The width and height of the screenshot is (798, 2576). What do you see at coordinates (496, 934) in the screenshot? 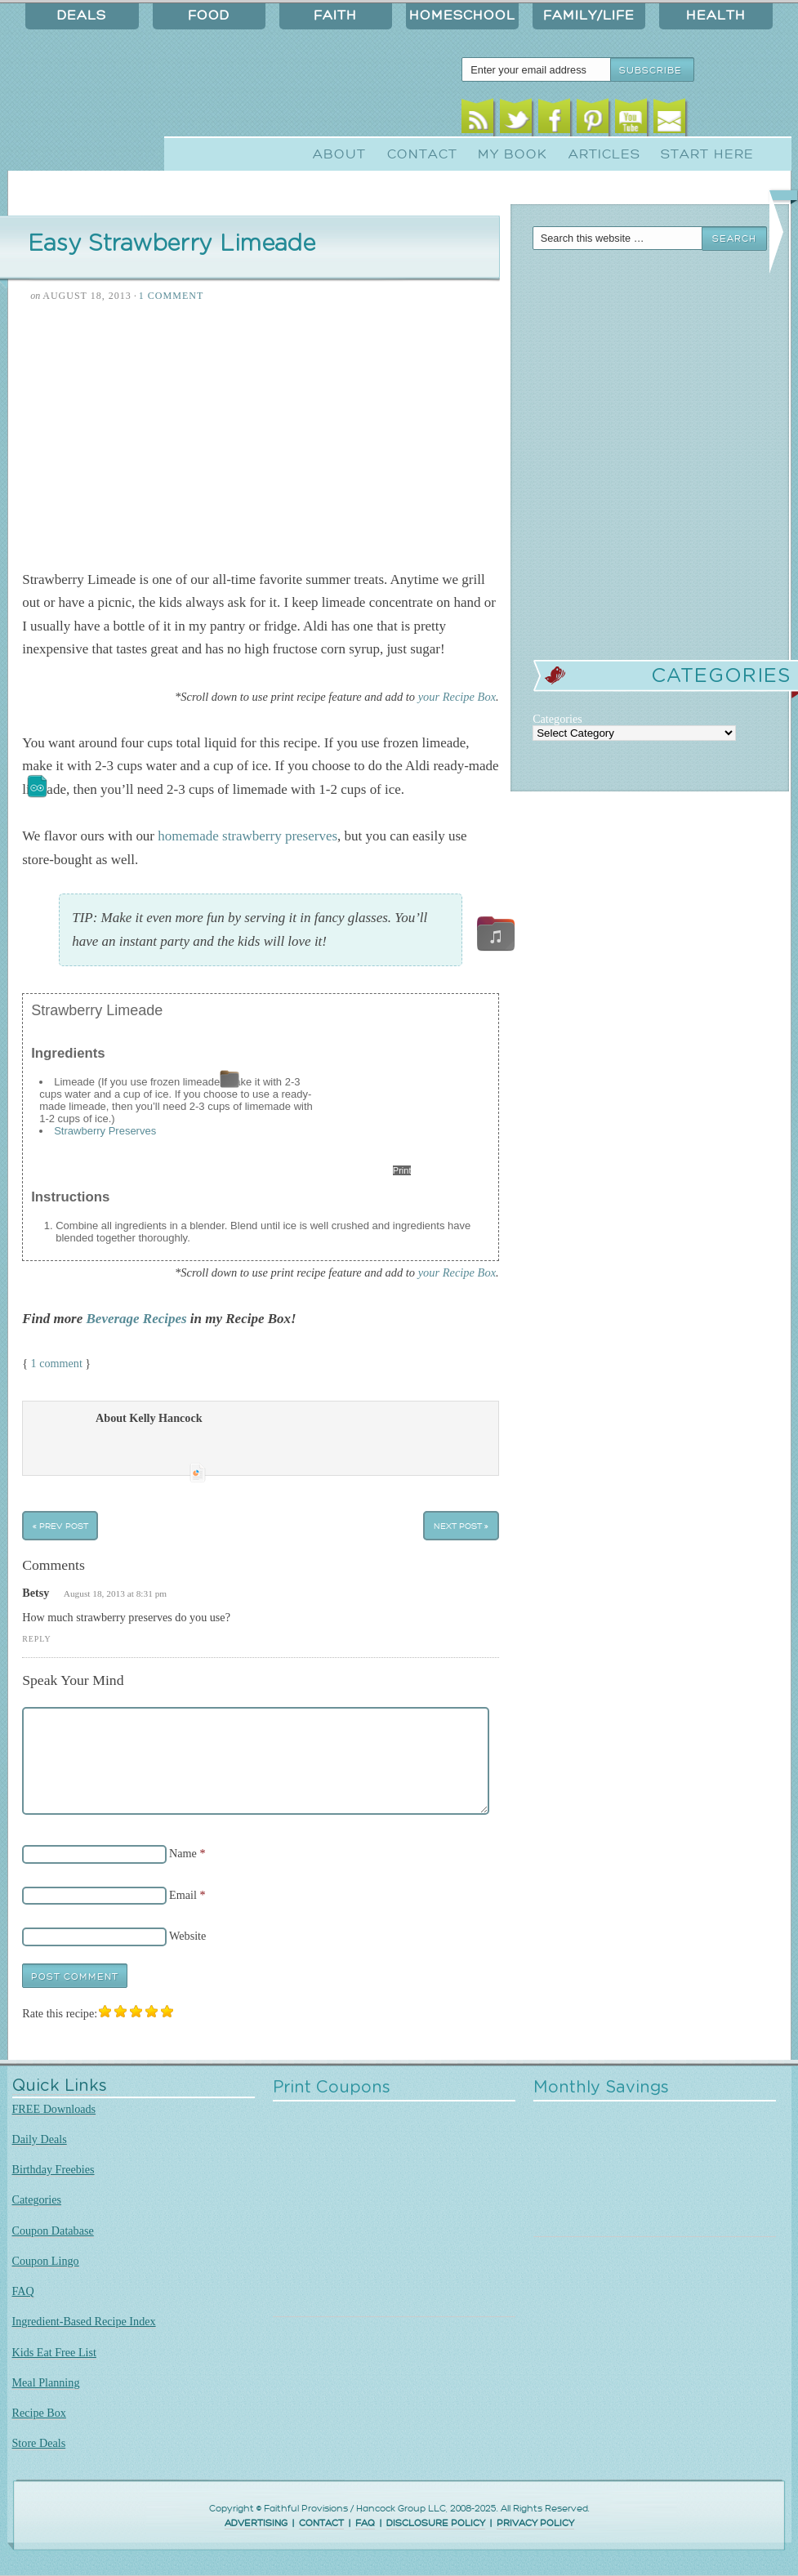
I see `open your music folder` at bounding box center [496, 934].